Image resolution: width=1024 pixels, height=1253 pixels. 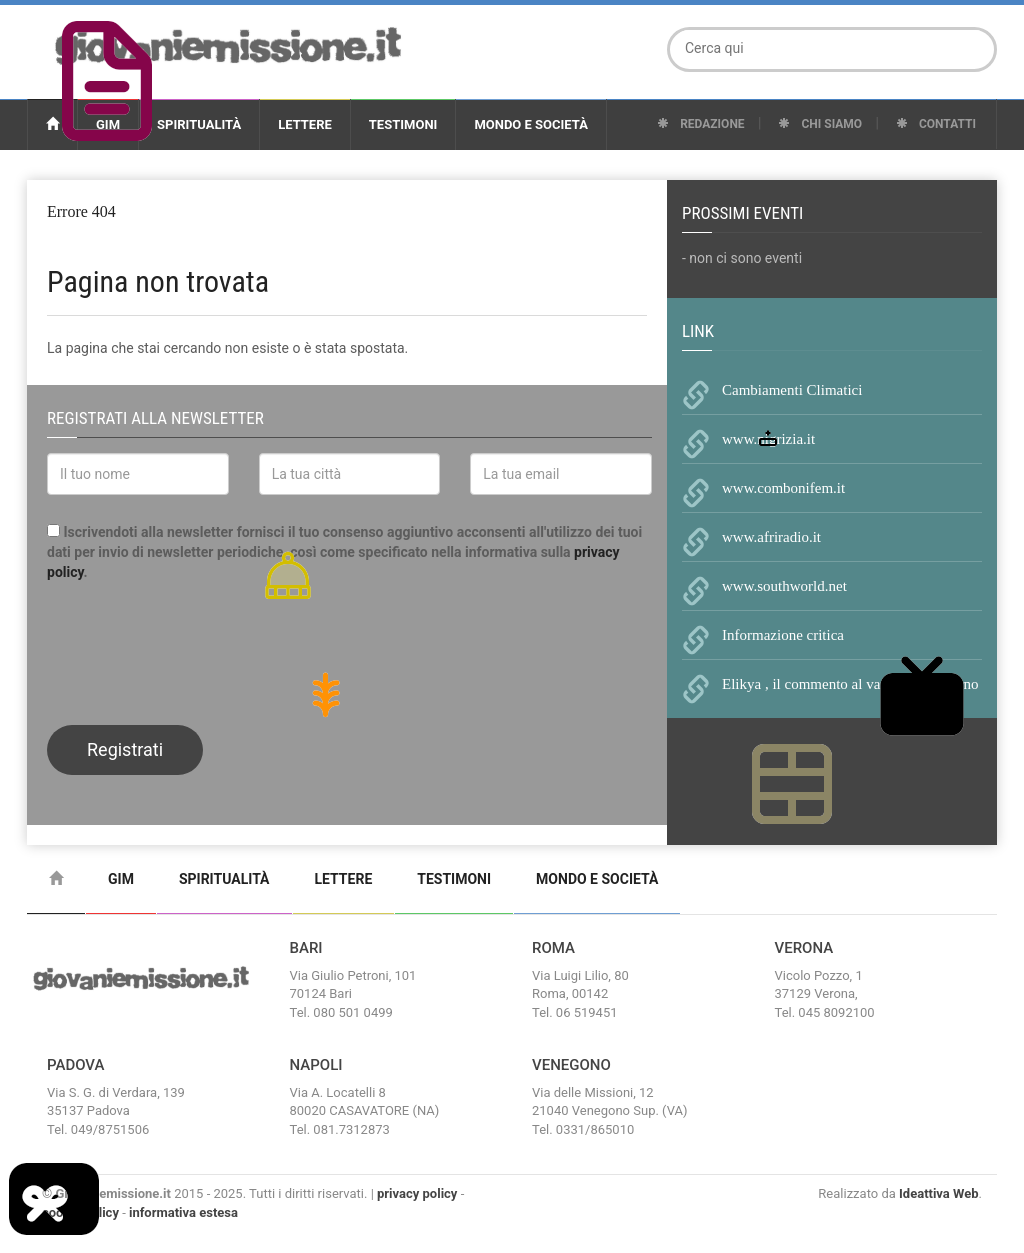 I want to click on select winter or cold weather accessories, so click(x=288, y=578).